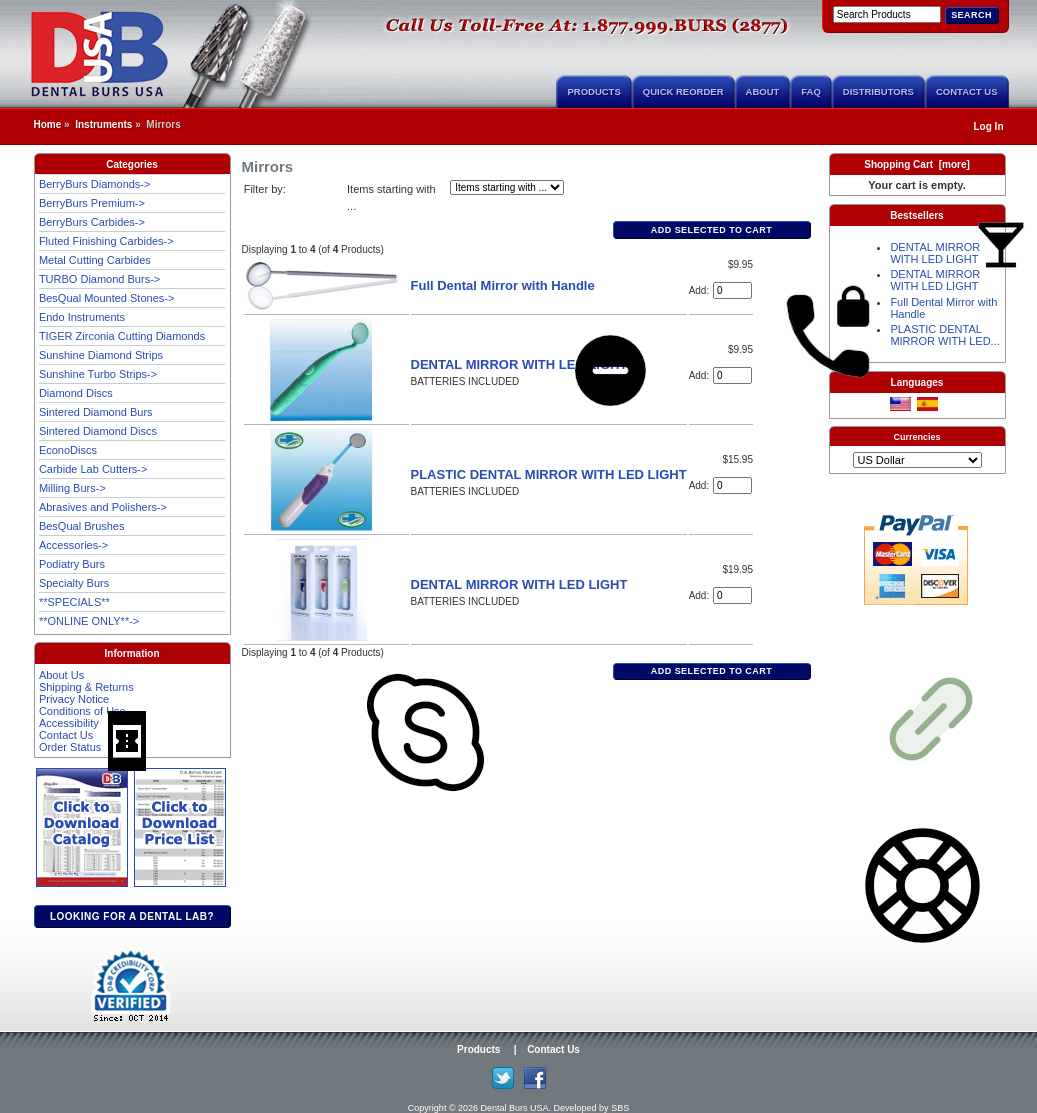 The image size is (1037, 1113). I want to click on book an appointment or reservation online, so click(127, 741).